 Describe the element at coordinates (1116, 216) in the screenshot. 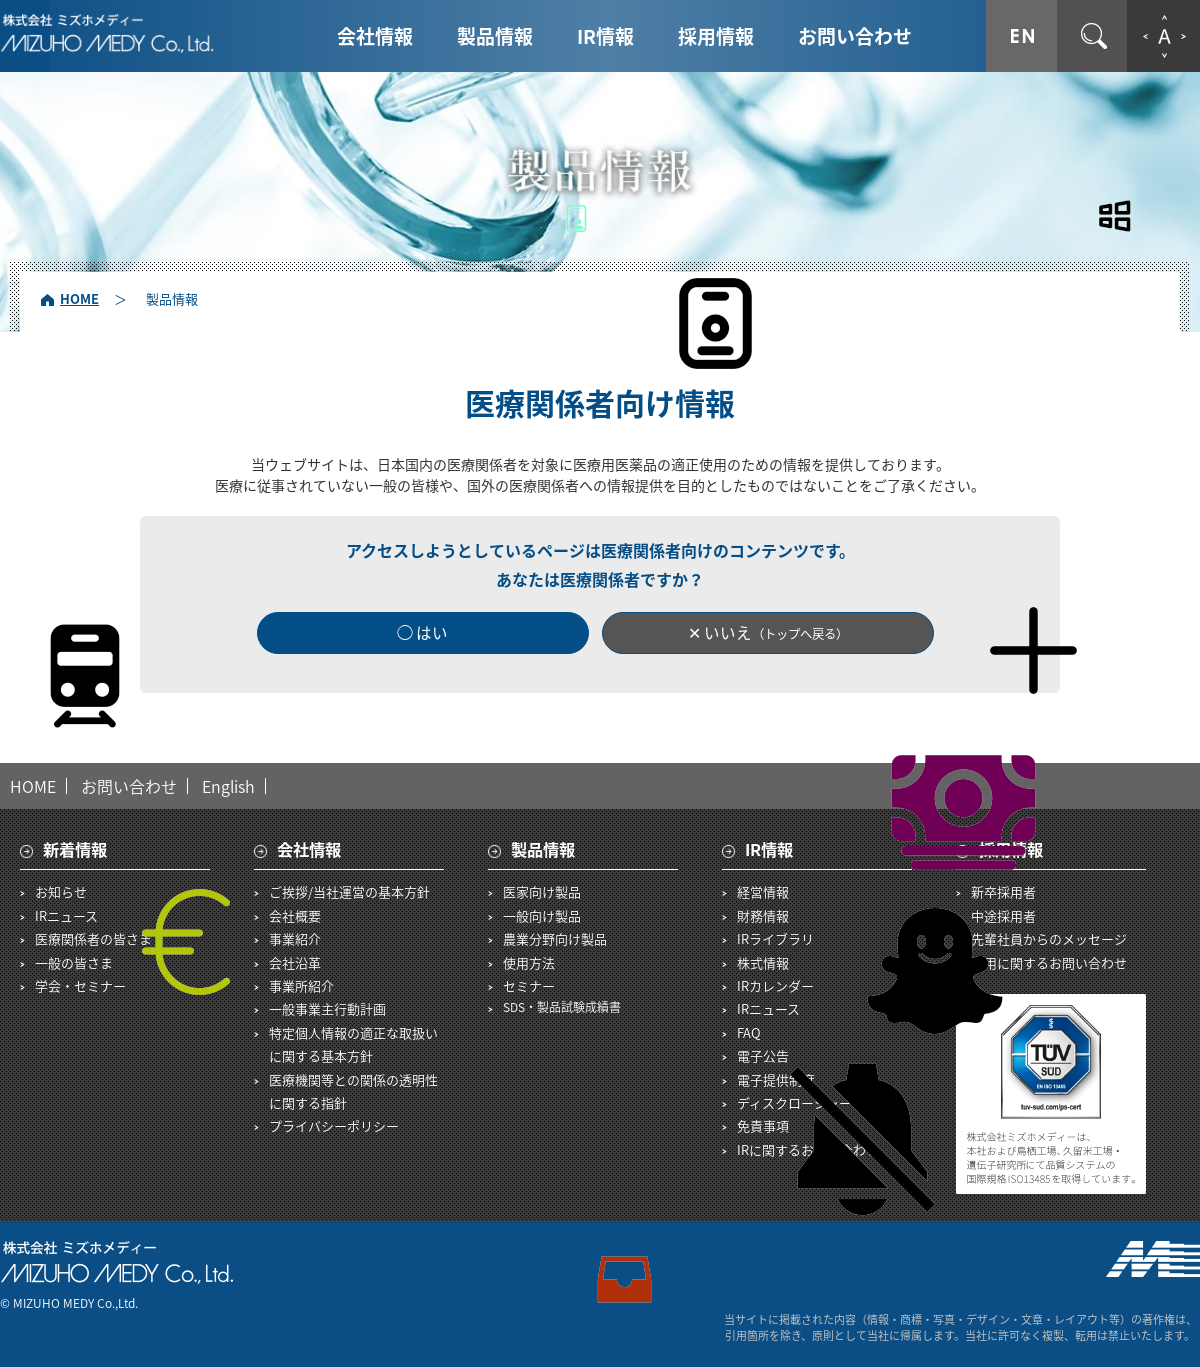

I see `open the windows start menu` at that location.